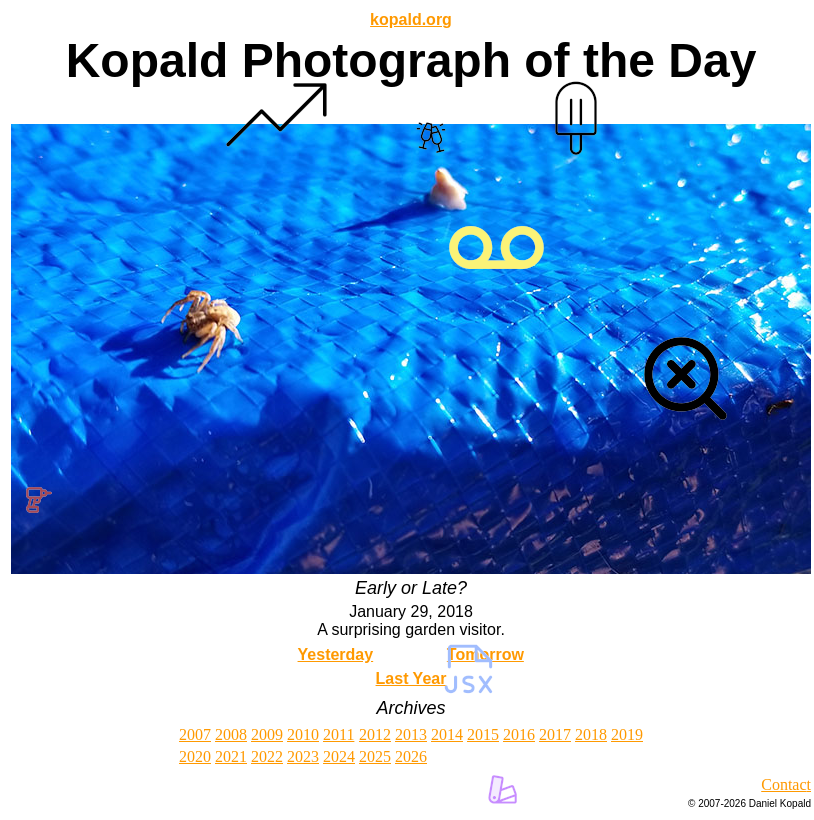 The image size is (814, 820). Describe the element at coordinates (276, 118) in the screenshot. I see `view trending or popular content` at that location.